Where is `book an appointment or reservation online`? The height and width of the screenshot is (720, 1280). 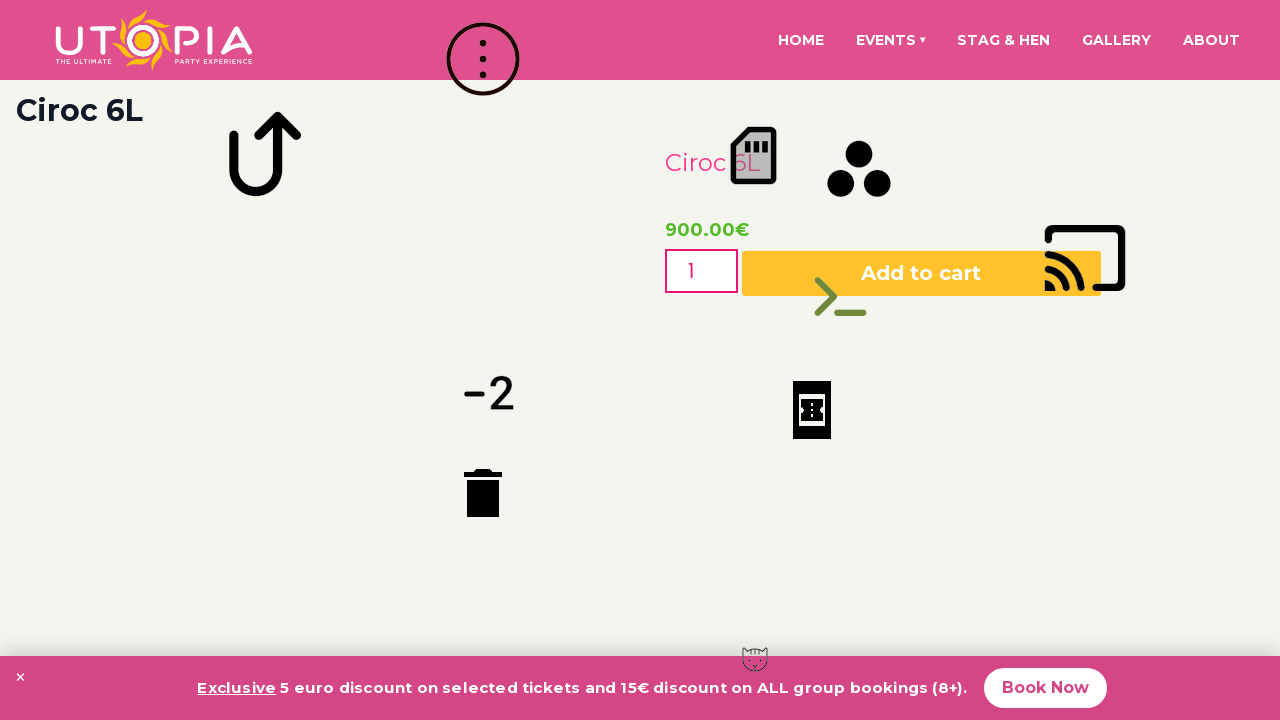 book an appointment or reservation online is located at coordinates (812, 410).